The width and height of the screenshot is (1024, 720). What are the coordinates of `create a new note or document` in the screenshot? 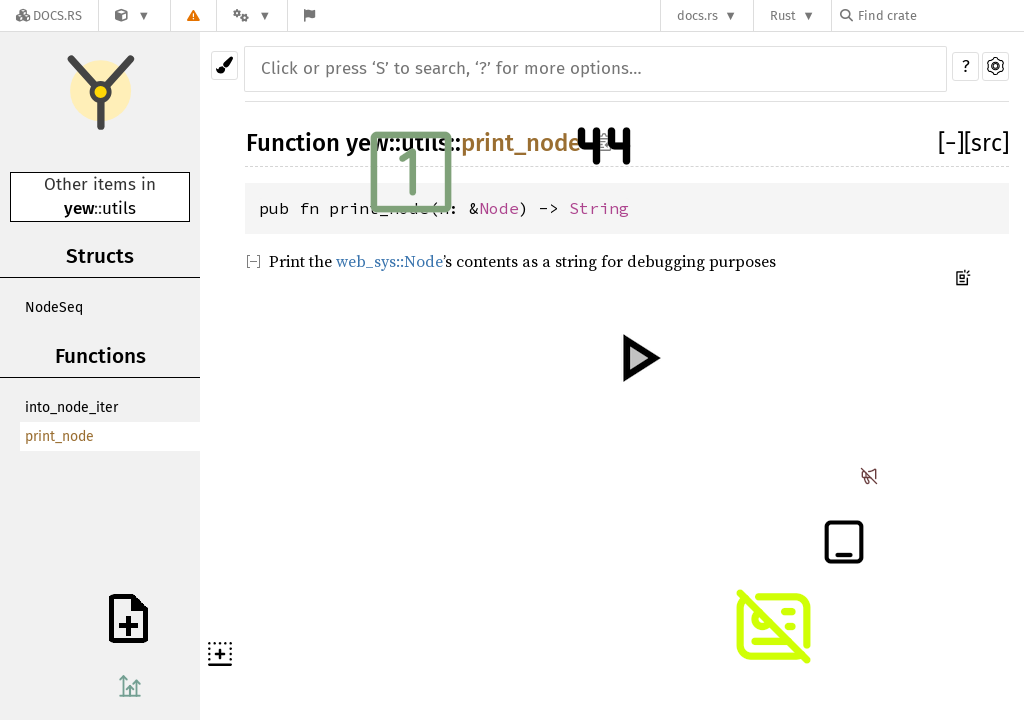 It's located at (128, 618).